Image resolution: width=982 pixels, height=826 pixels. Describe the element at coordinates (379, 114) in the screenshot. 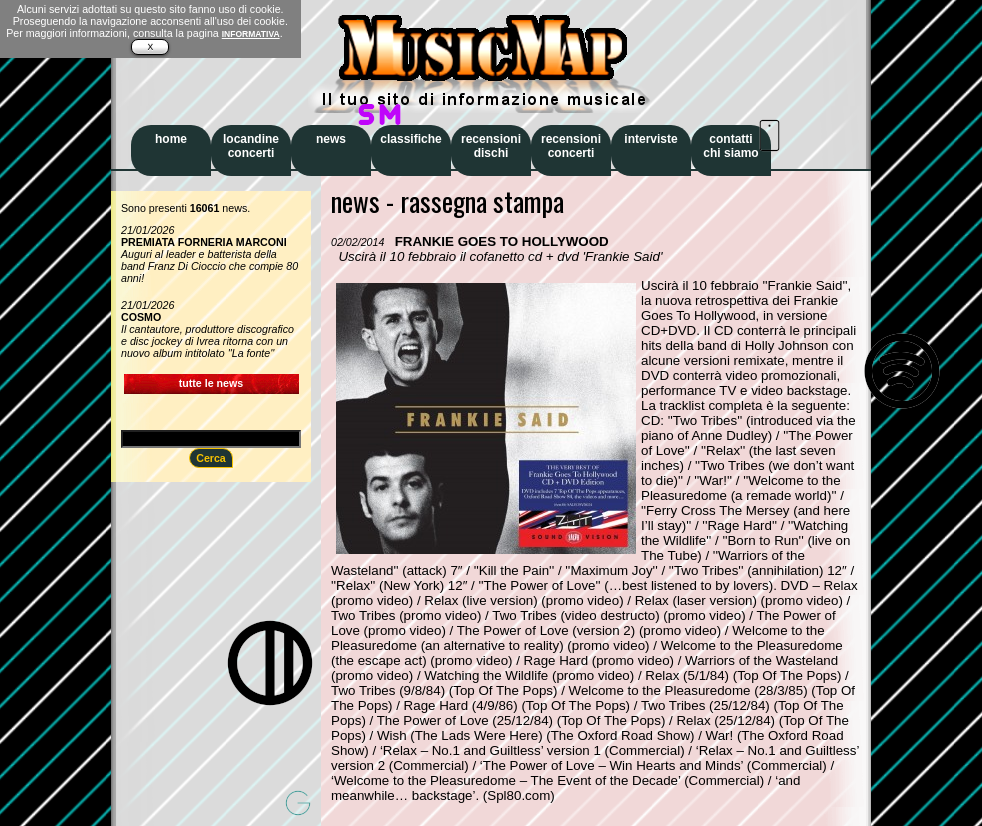

I see `indicates a service mark designation` at that location.